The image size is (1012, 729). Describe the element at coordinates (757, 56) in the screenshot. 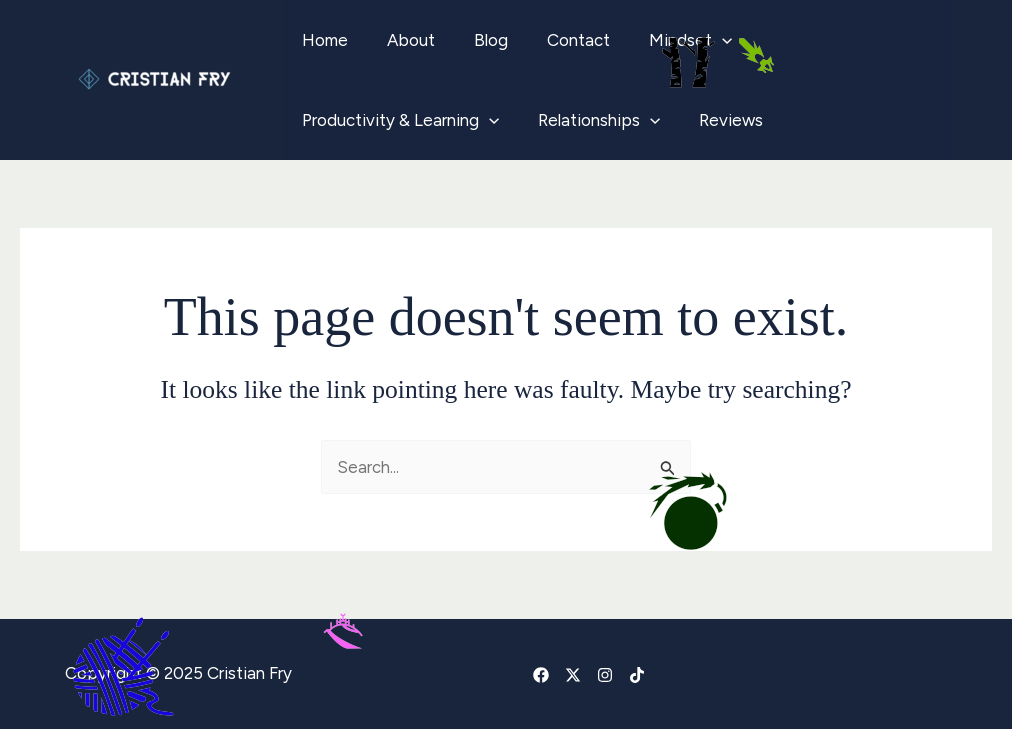

I see `activate afterburner or boost ability` at that location.